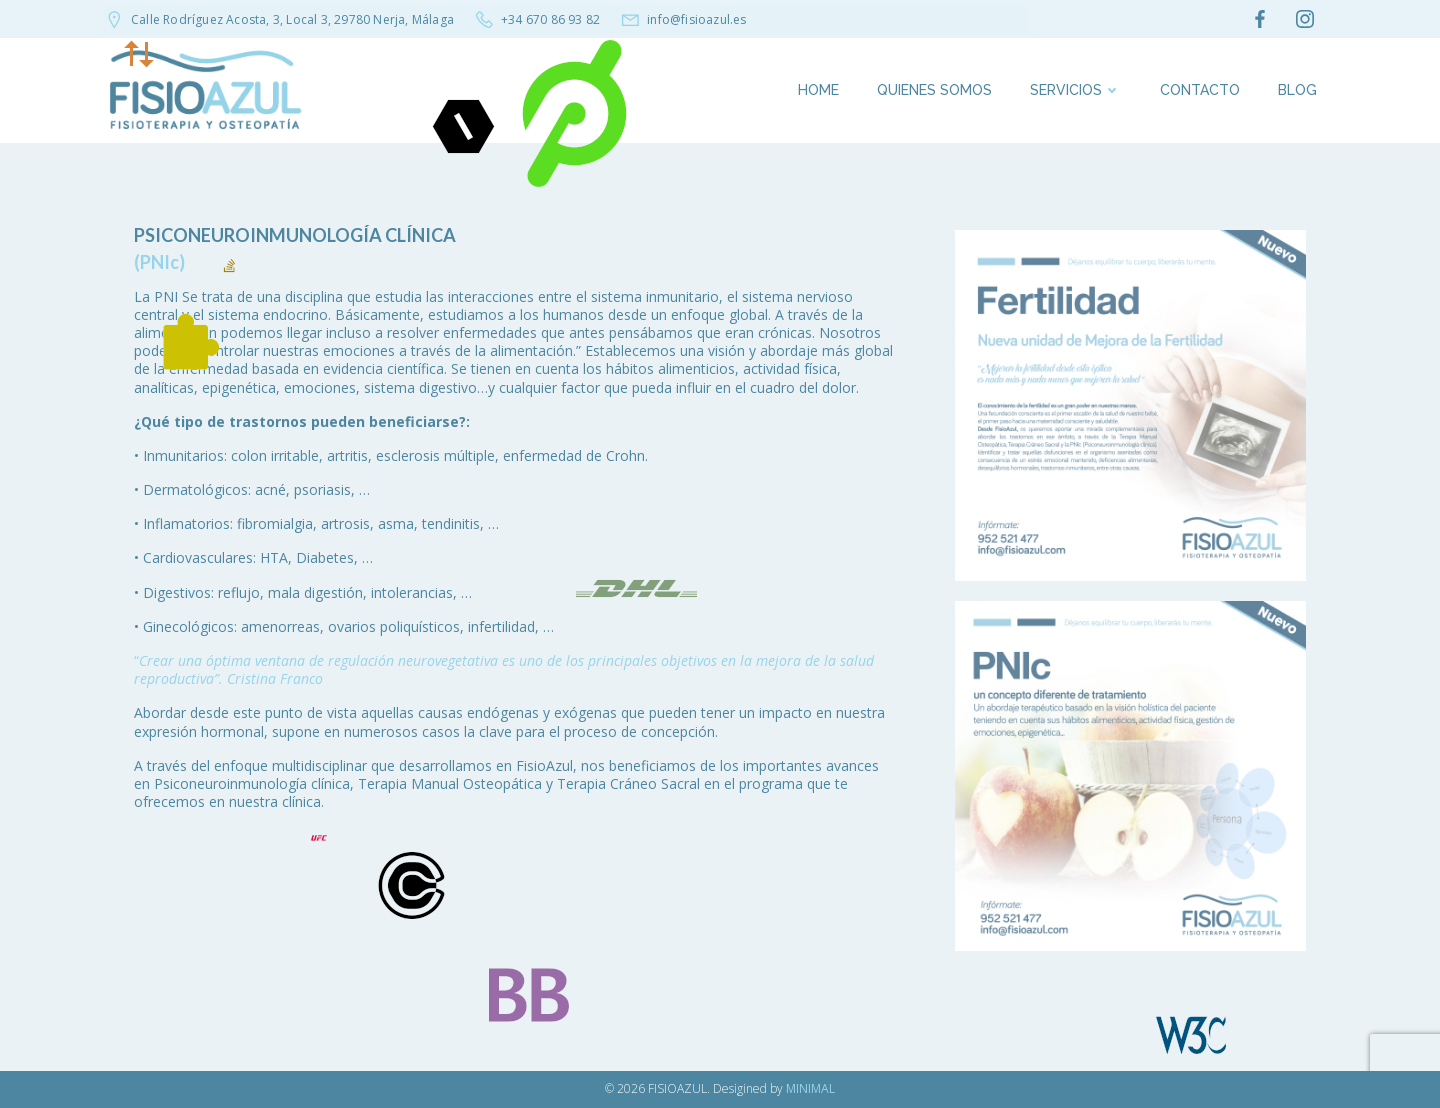 Image resolution: width=1440 pixels, height=1108 pixels. Describe the element at coordinates (636, 588) in the screenshot. I see `DHL shipping and logistics company logo` at that location.